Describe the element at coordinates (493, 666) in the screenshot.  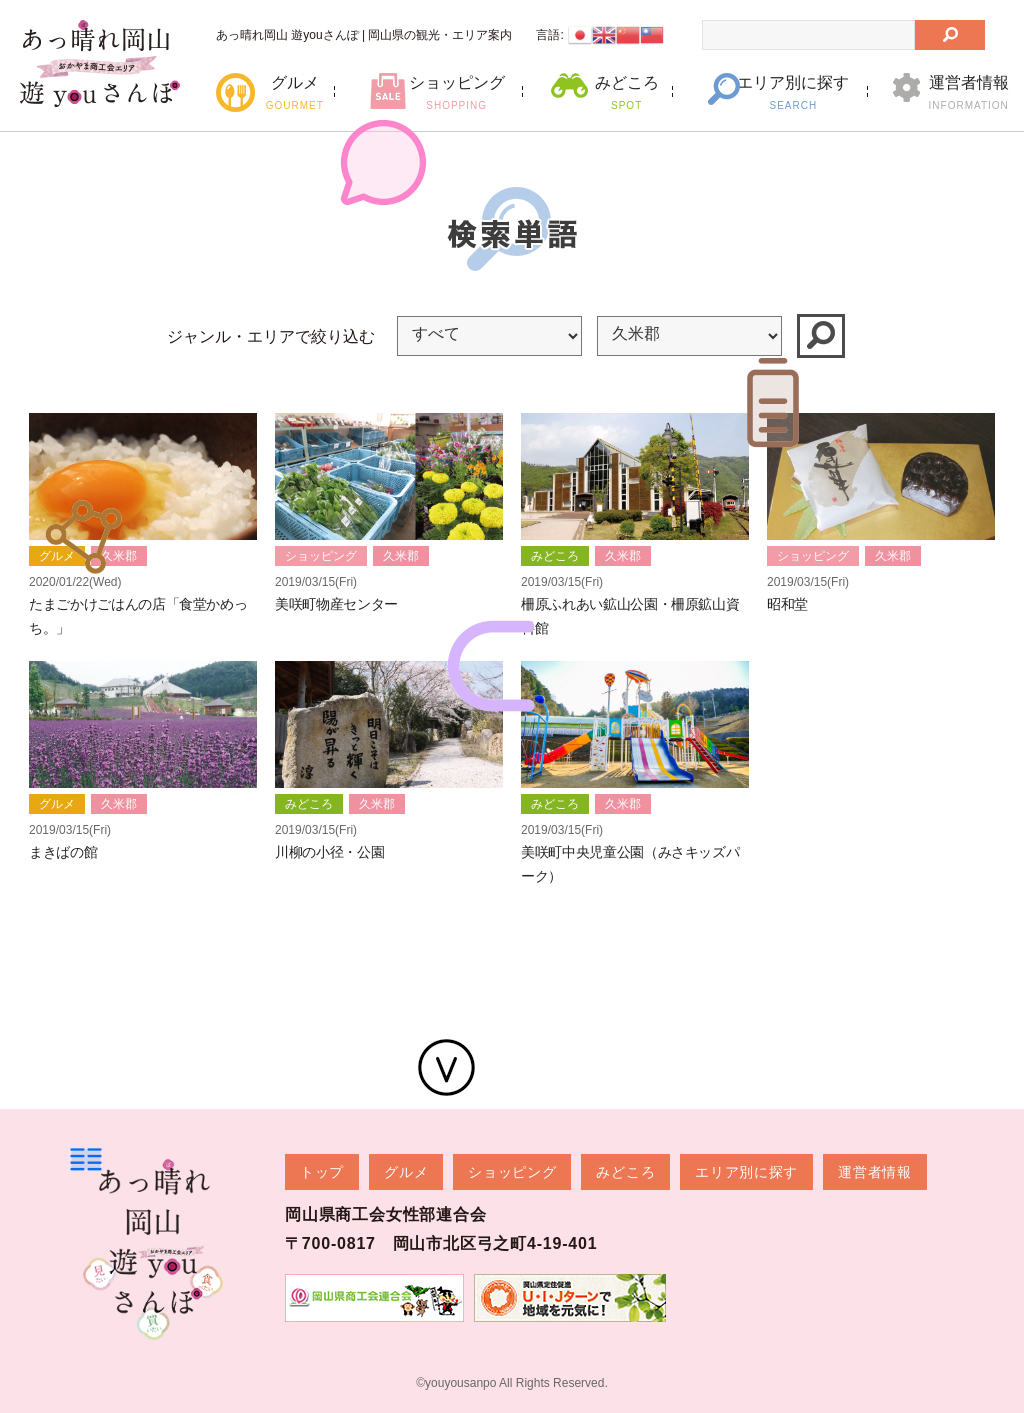
I see `indicates a proper subset relationship in mathematical notation` at that location.